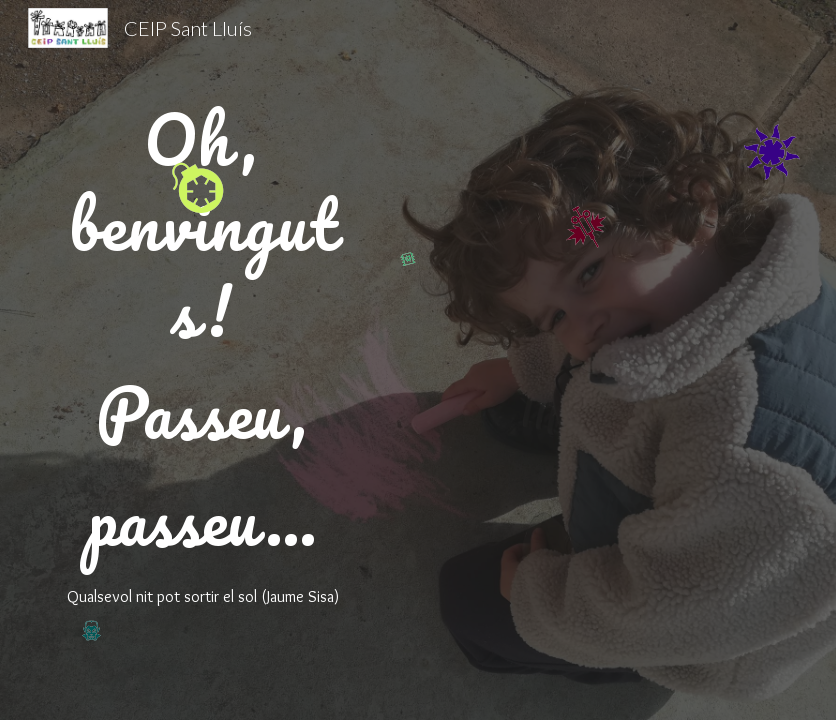  Describe the element at coordinates (198, 188) in the screenshot. I see `activate ice bomb ability or weapon` at that location.